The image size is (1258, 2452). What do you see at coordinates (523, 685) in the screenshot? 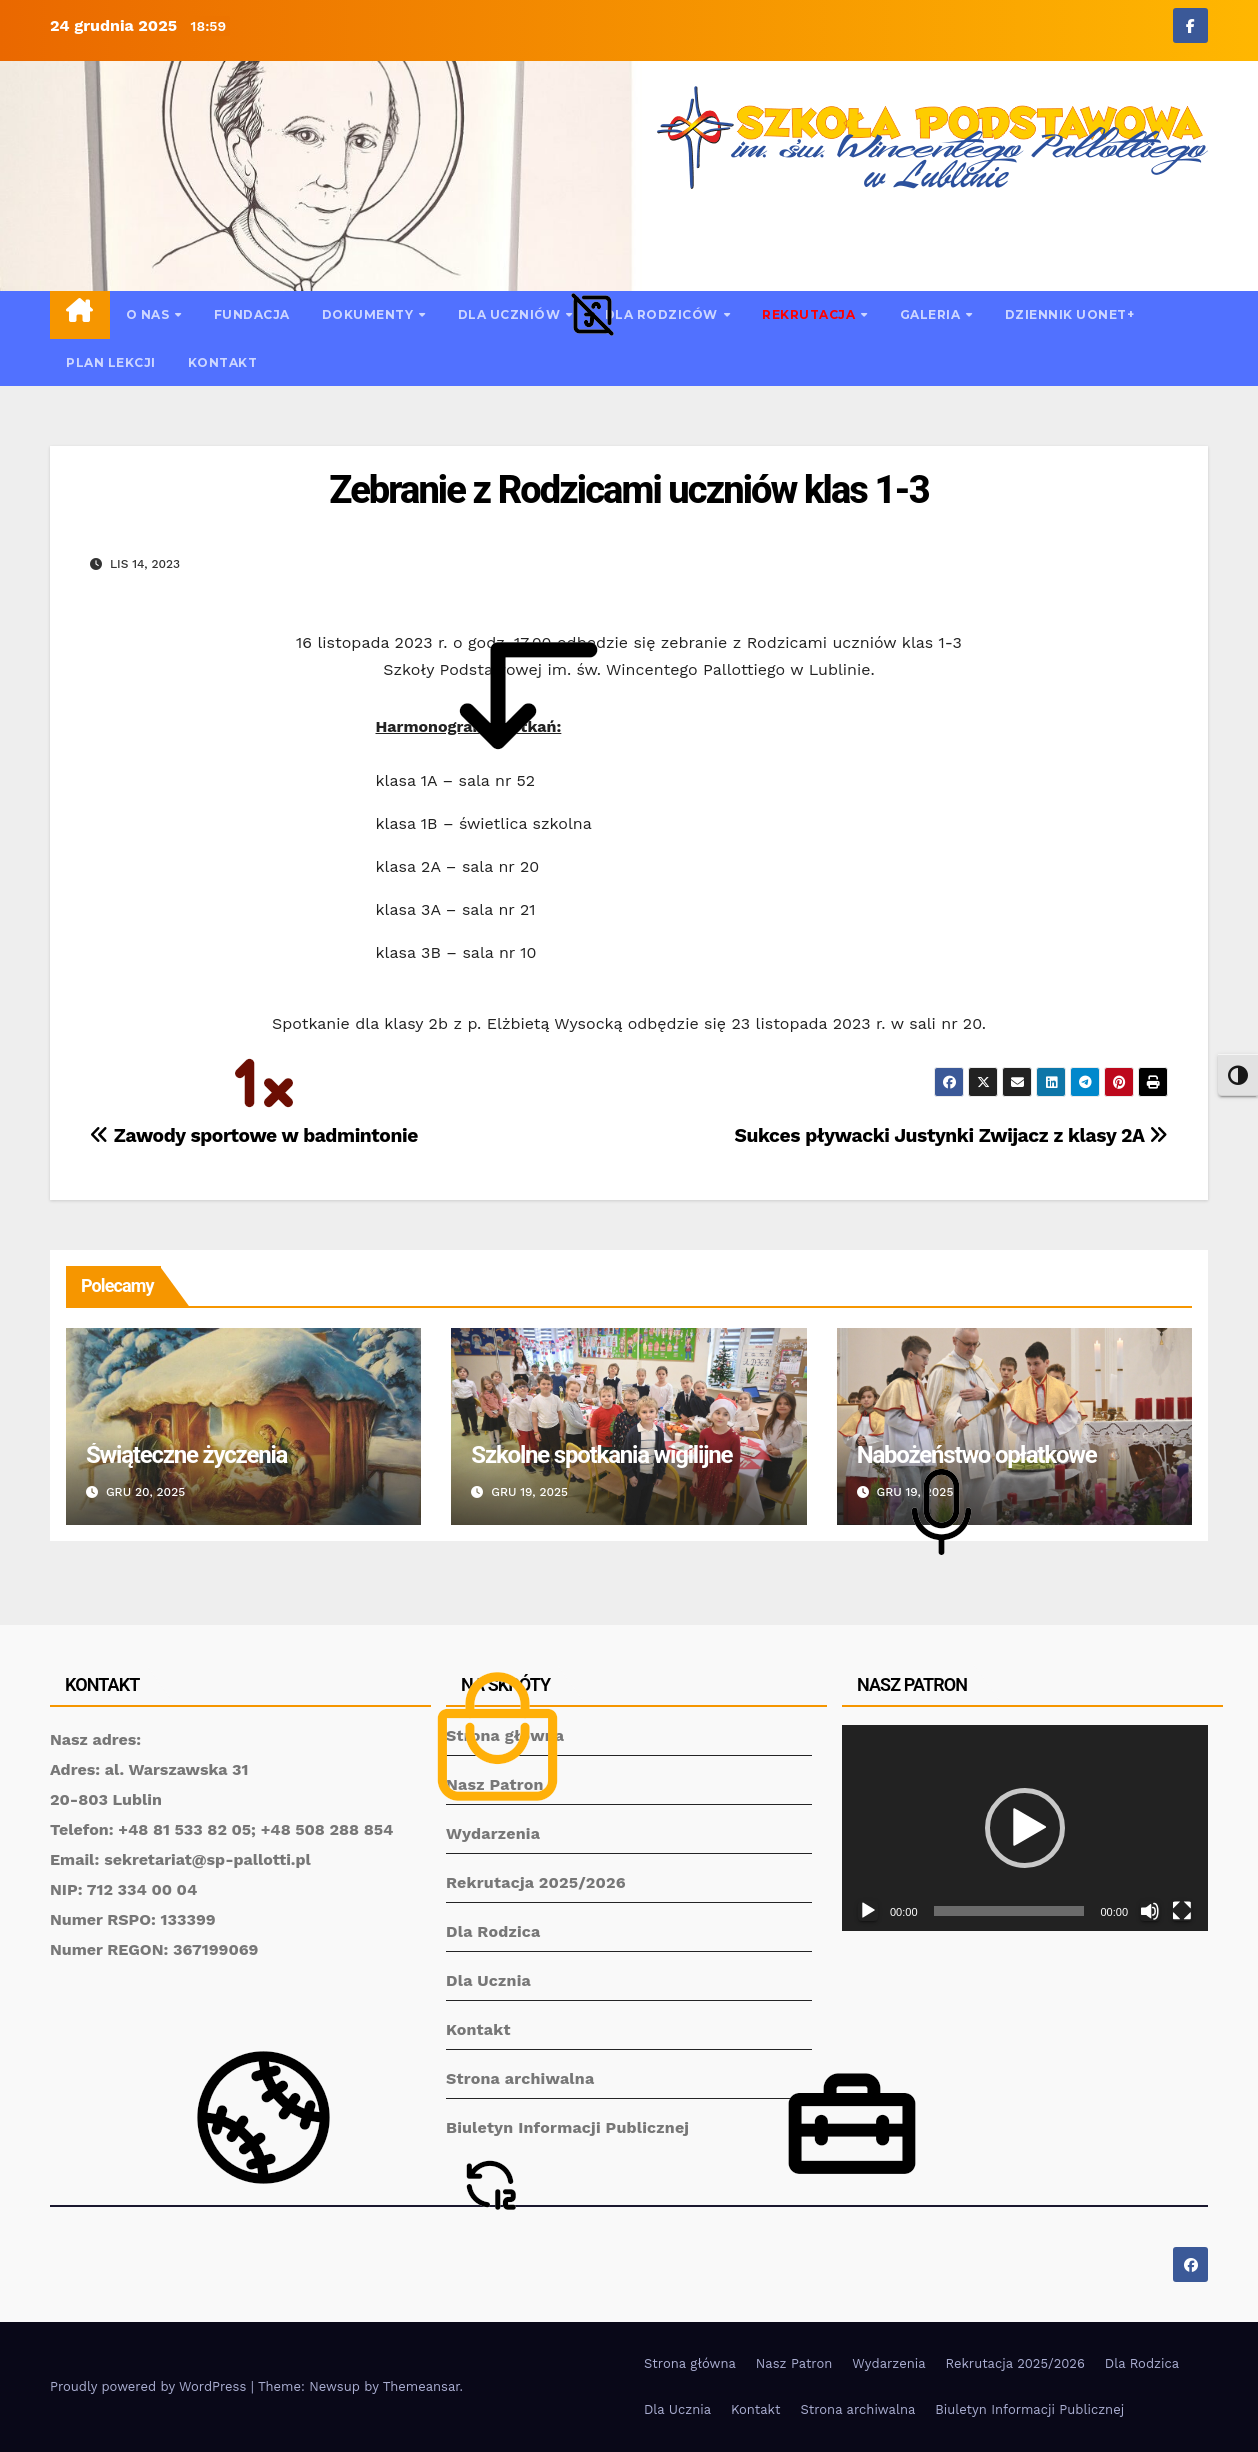
I see `navigate back and down in a menu hierarchy` at bounding box center [523, 685].